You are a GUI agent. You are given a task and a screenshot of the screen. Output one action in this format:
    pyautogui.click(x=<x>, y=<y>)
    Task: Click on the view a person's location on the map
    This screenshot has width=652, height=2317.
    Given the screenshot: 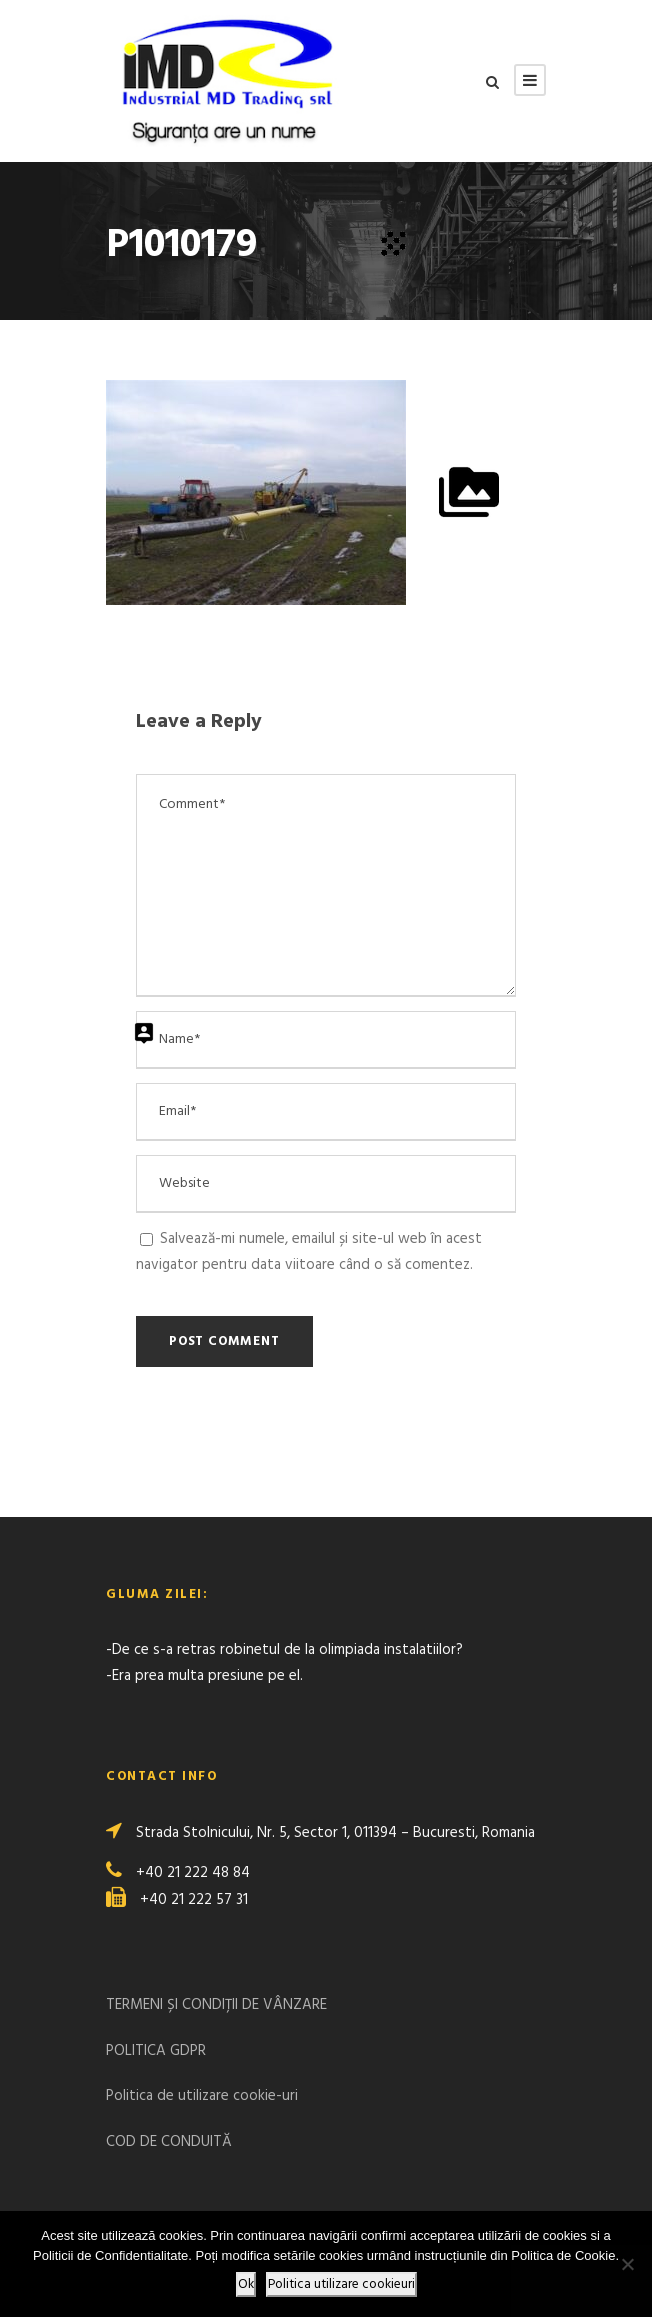 What is the action you would take?
    pyautogui.click(x=144, y=1033)
    